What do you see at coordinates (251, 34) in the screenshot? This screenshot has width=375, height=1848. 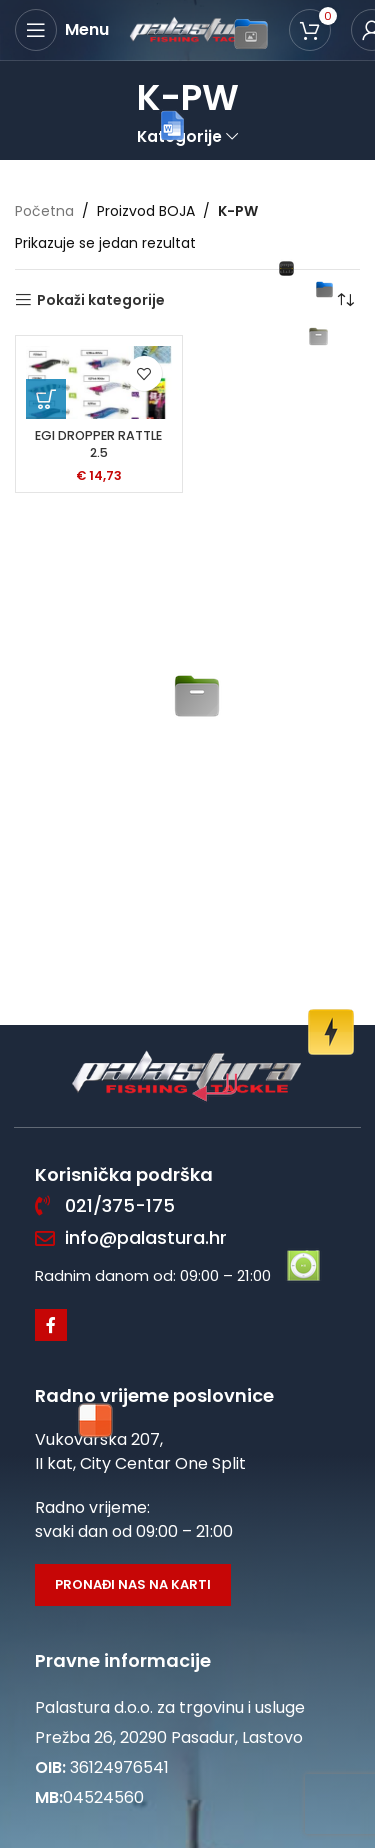 I see `open the pictures folder` at bounding box center [251, 34].